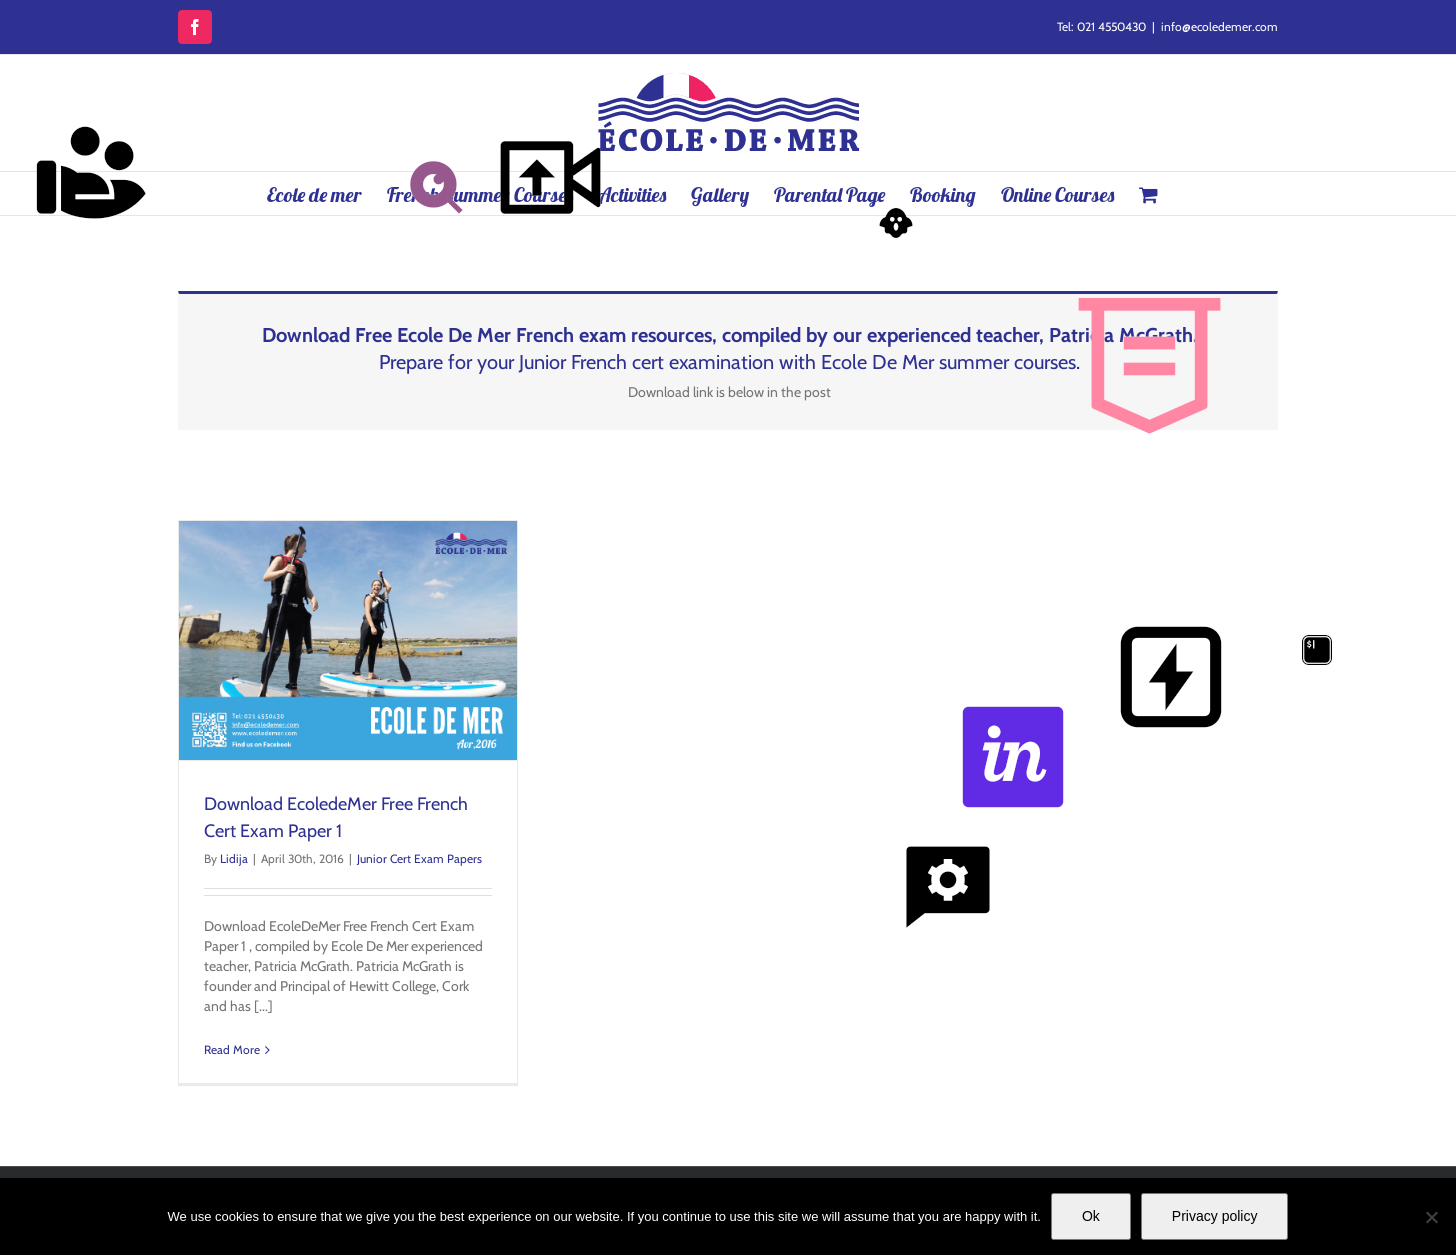  What do you see at coordinates (948, 884) in the screenshot?
I see `open chat settings` at bounding box center [948, 884].